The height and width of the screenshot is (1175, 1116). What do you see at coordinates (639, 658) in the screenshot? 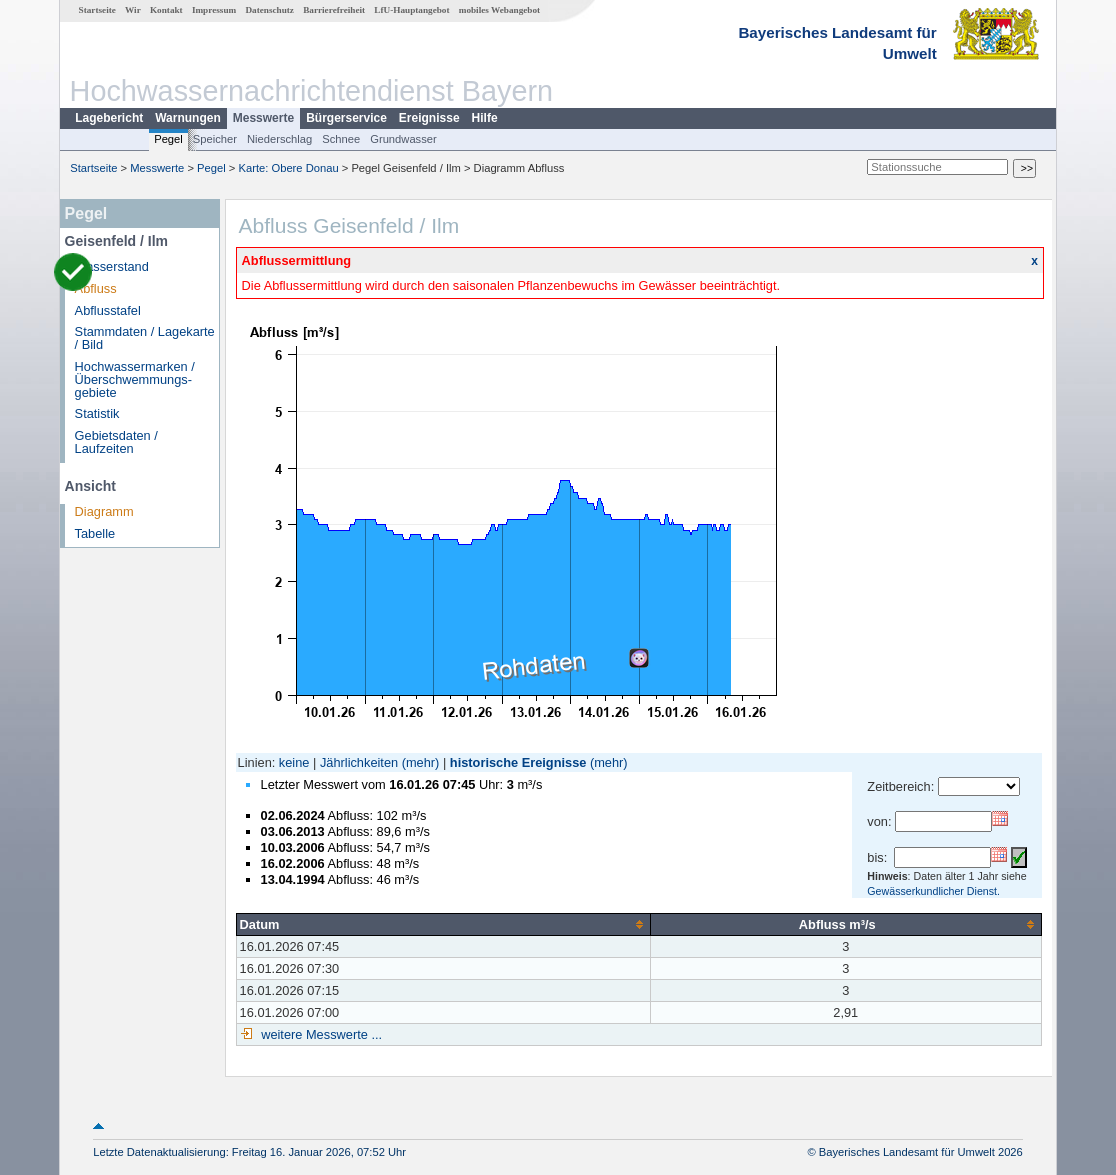
I see `open Image Playground app` at bounding box center [639, 658].